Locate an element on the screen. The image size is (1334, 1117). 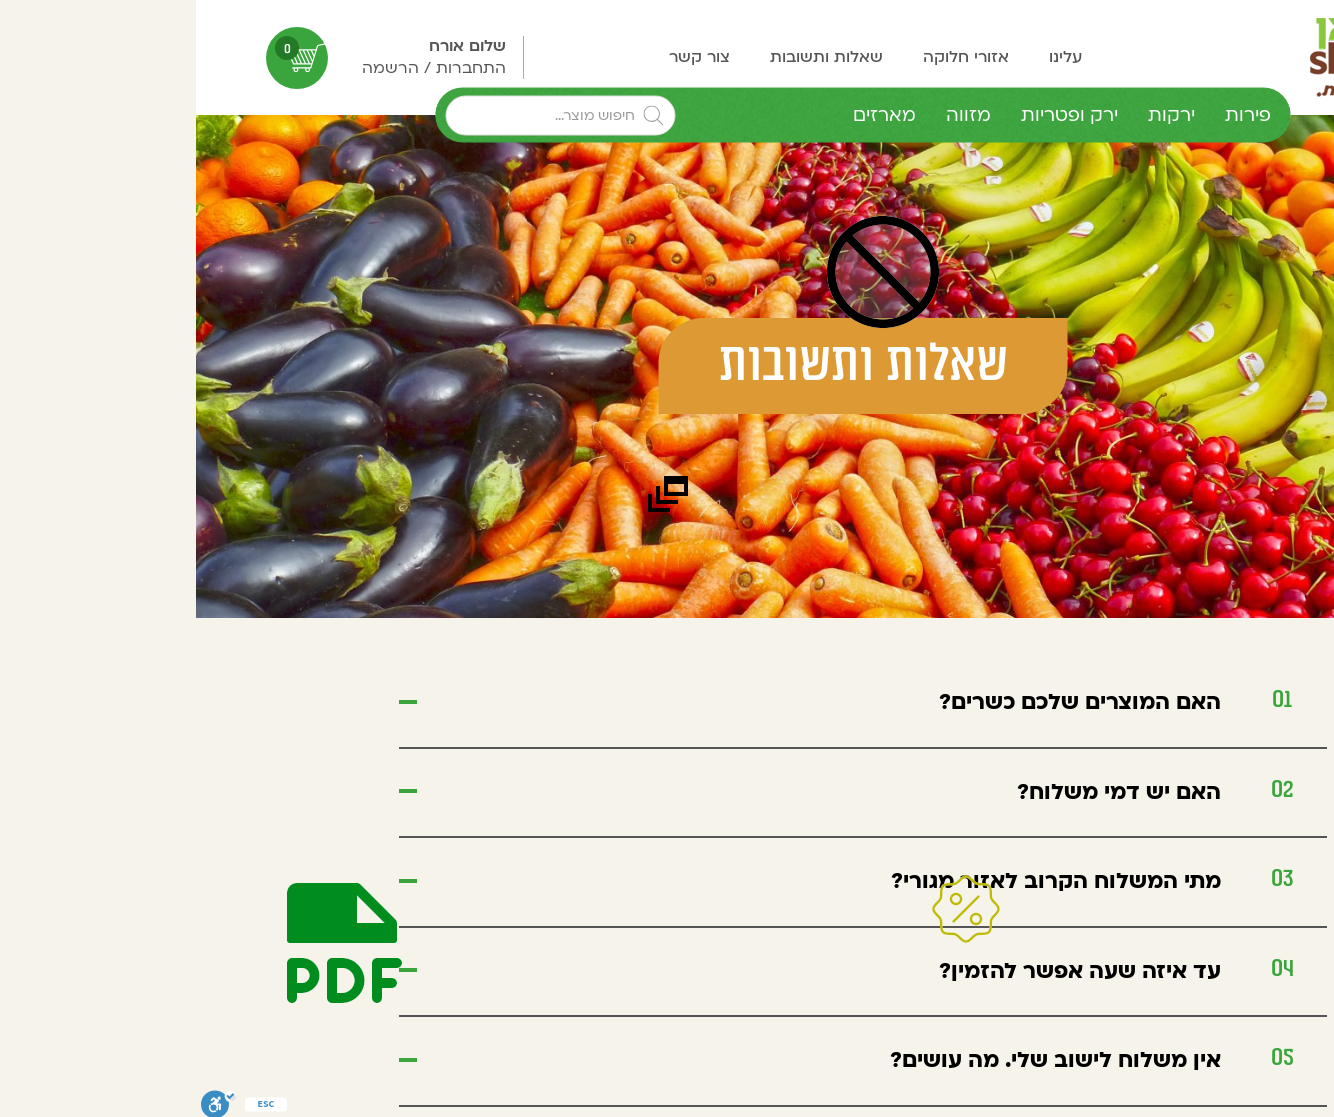
view available discounts or promotions is located at coordinates (966, 909).